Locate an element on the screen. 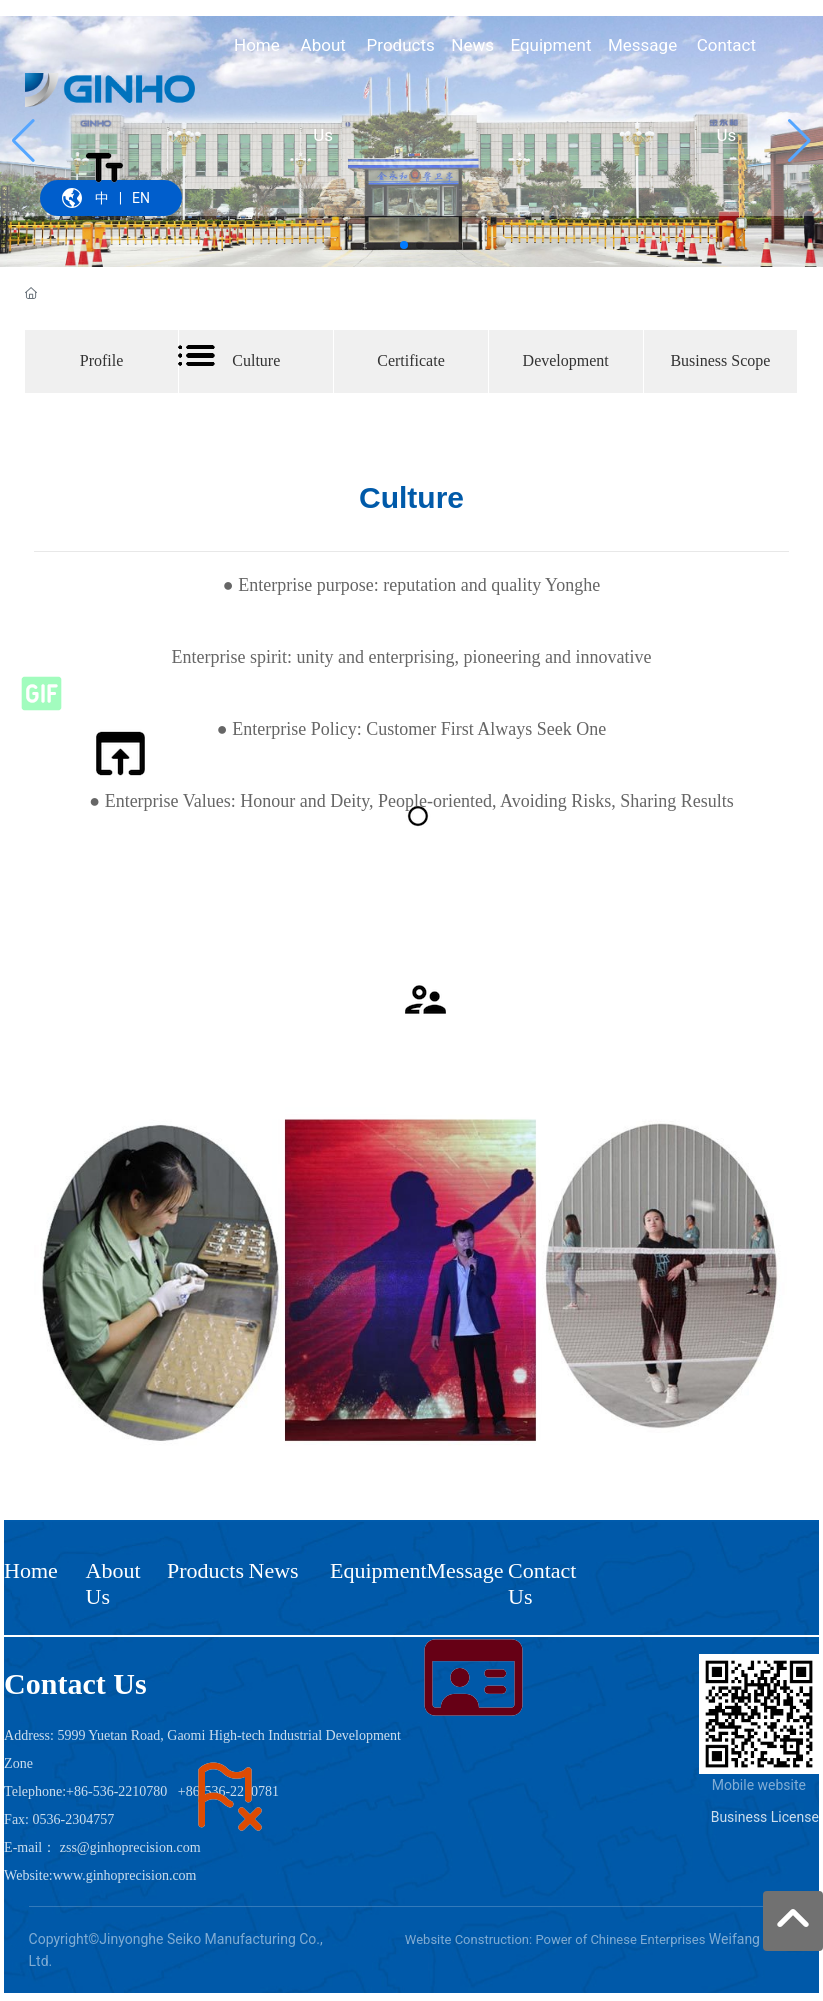  insert a GIF into your message is located at coordinates (41, 693).